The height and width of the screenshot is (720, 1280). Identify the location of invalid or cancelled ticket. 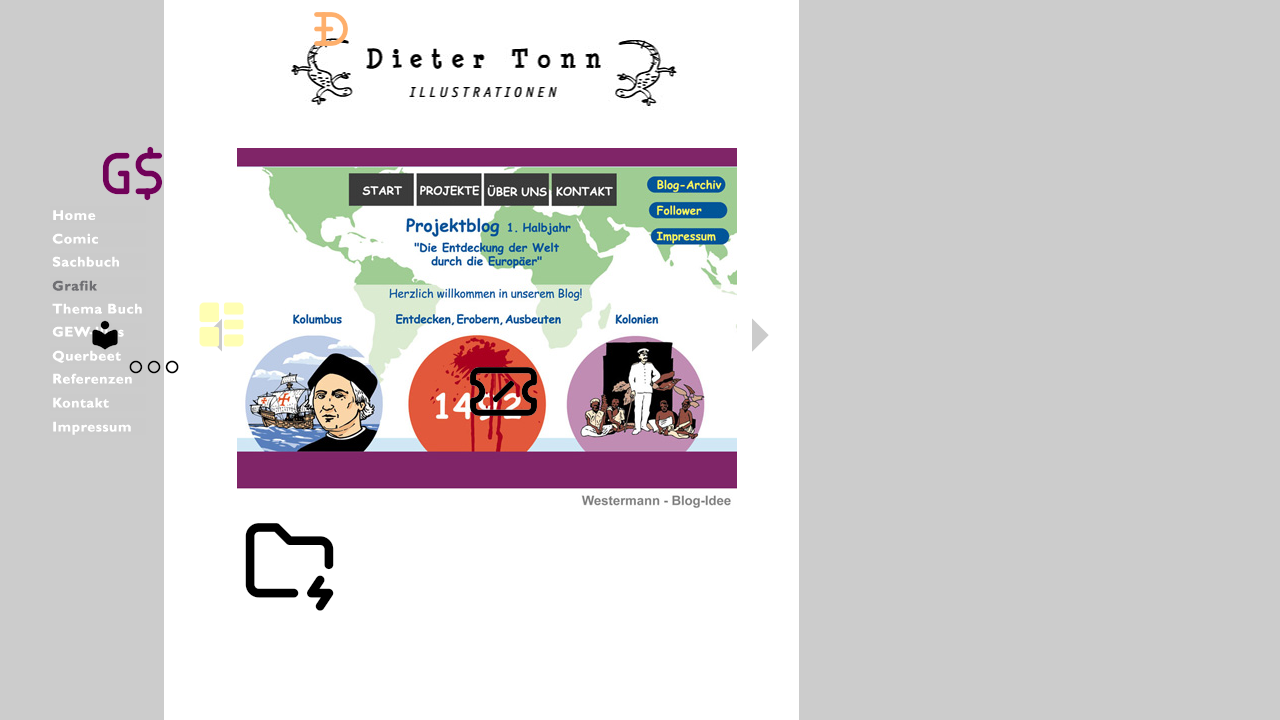
(503, 391).